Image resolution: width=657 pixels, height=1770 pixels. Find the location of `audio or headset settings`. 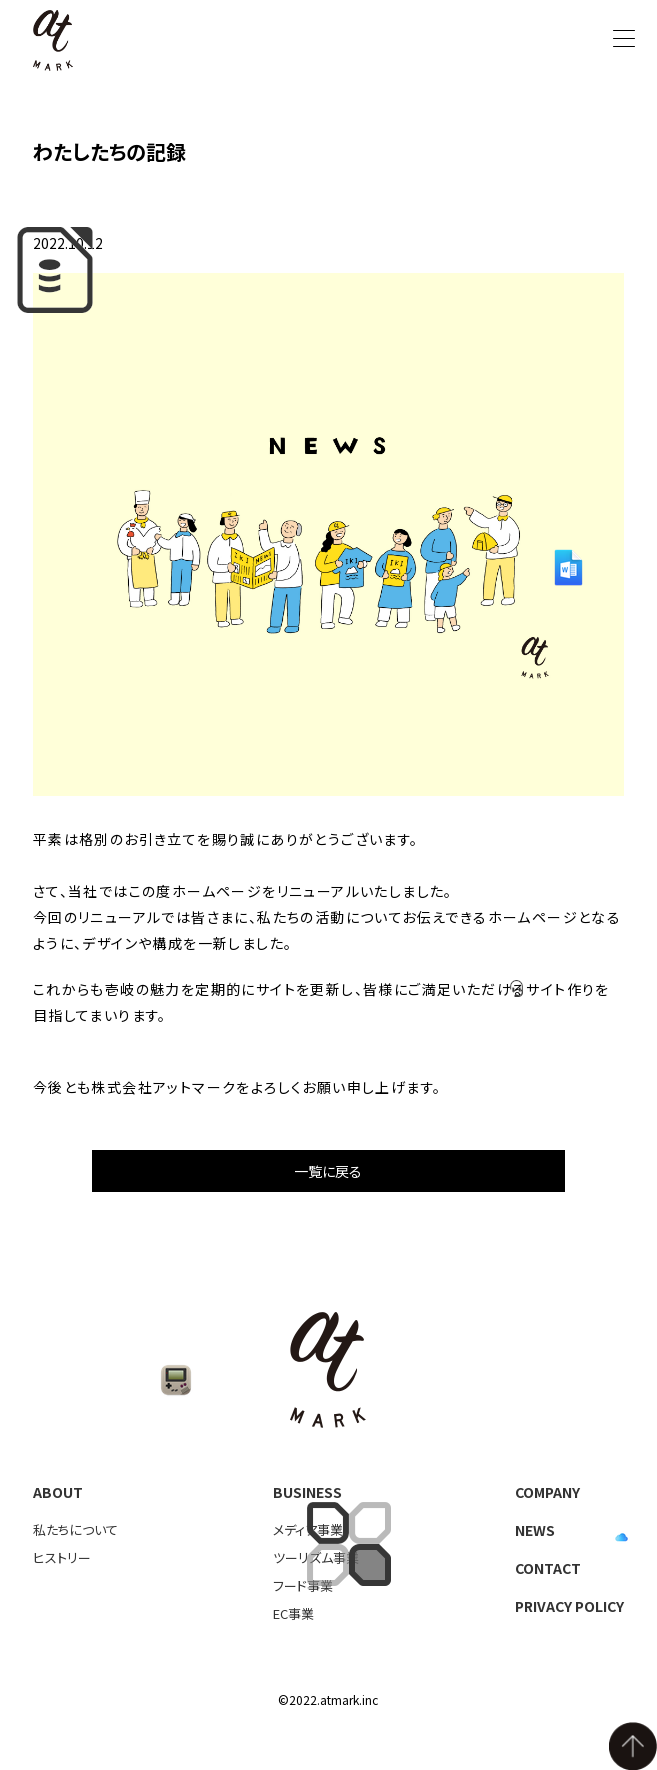

audio or headset settings is located at coordinates (516, 988).